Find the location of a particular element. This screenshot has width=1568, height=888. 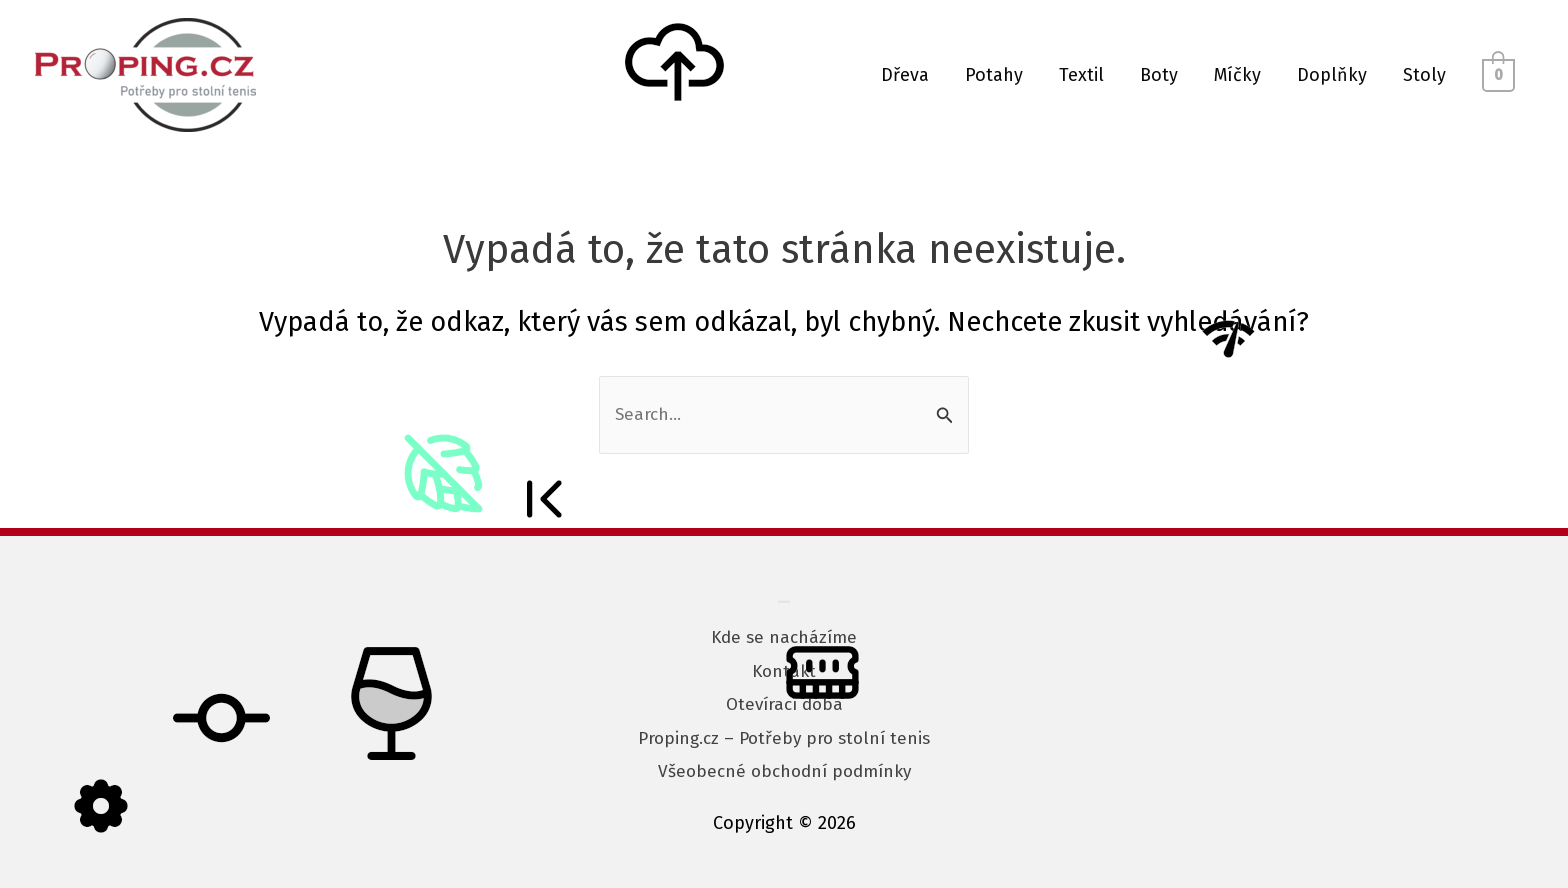

view commit history is located at coordinates (221, 719).